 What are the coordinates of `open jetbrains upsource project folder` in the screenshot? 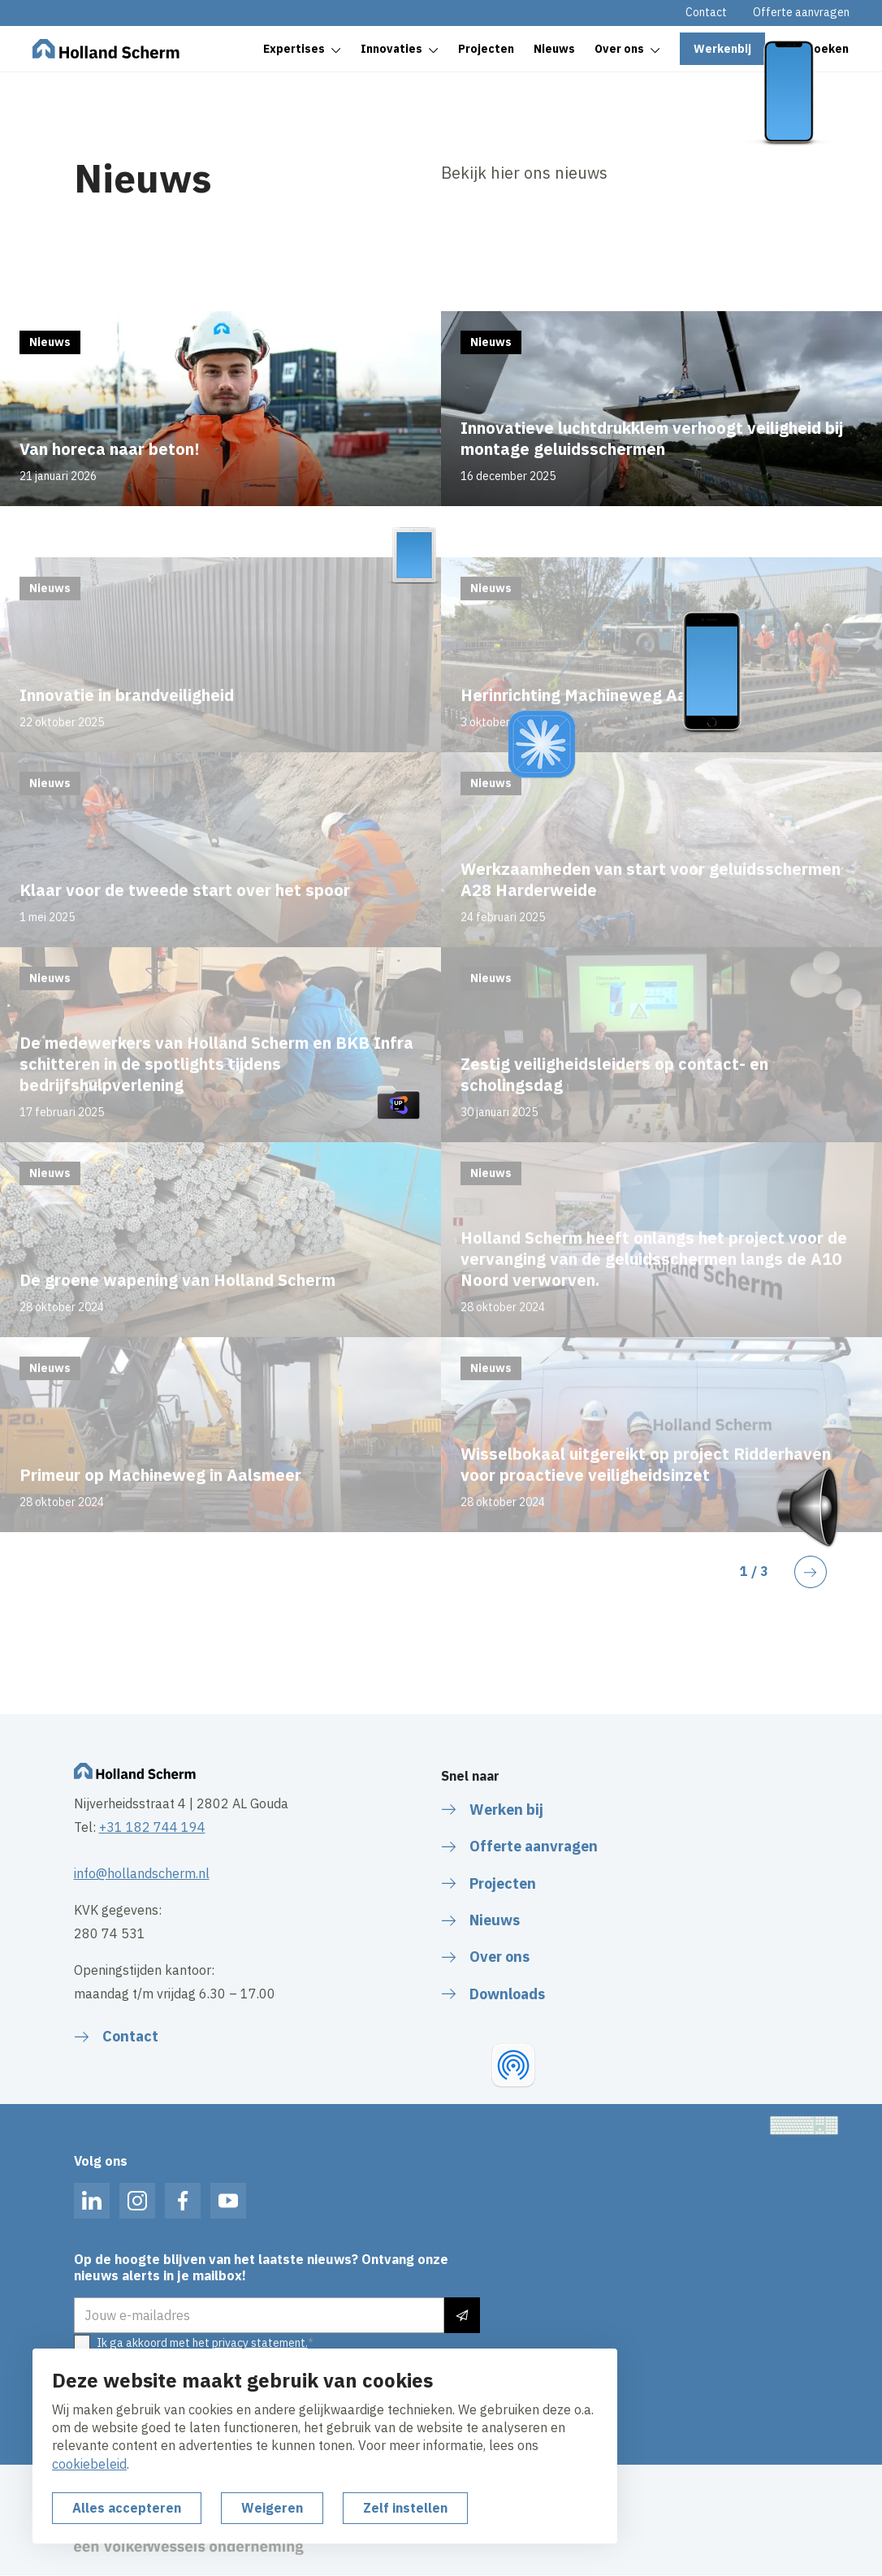 It's located at (398, 1103).